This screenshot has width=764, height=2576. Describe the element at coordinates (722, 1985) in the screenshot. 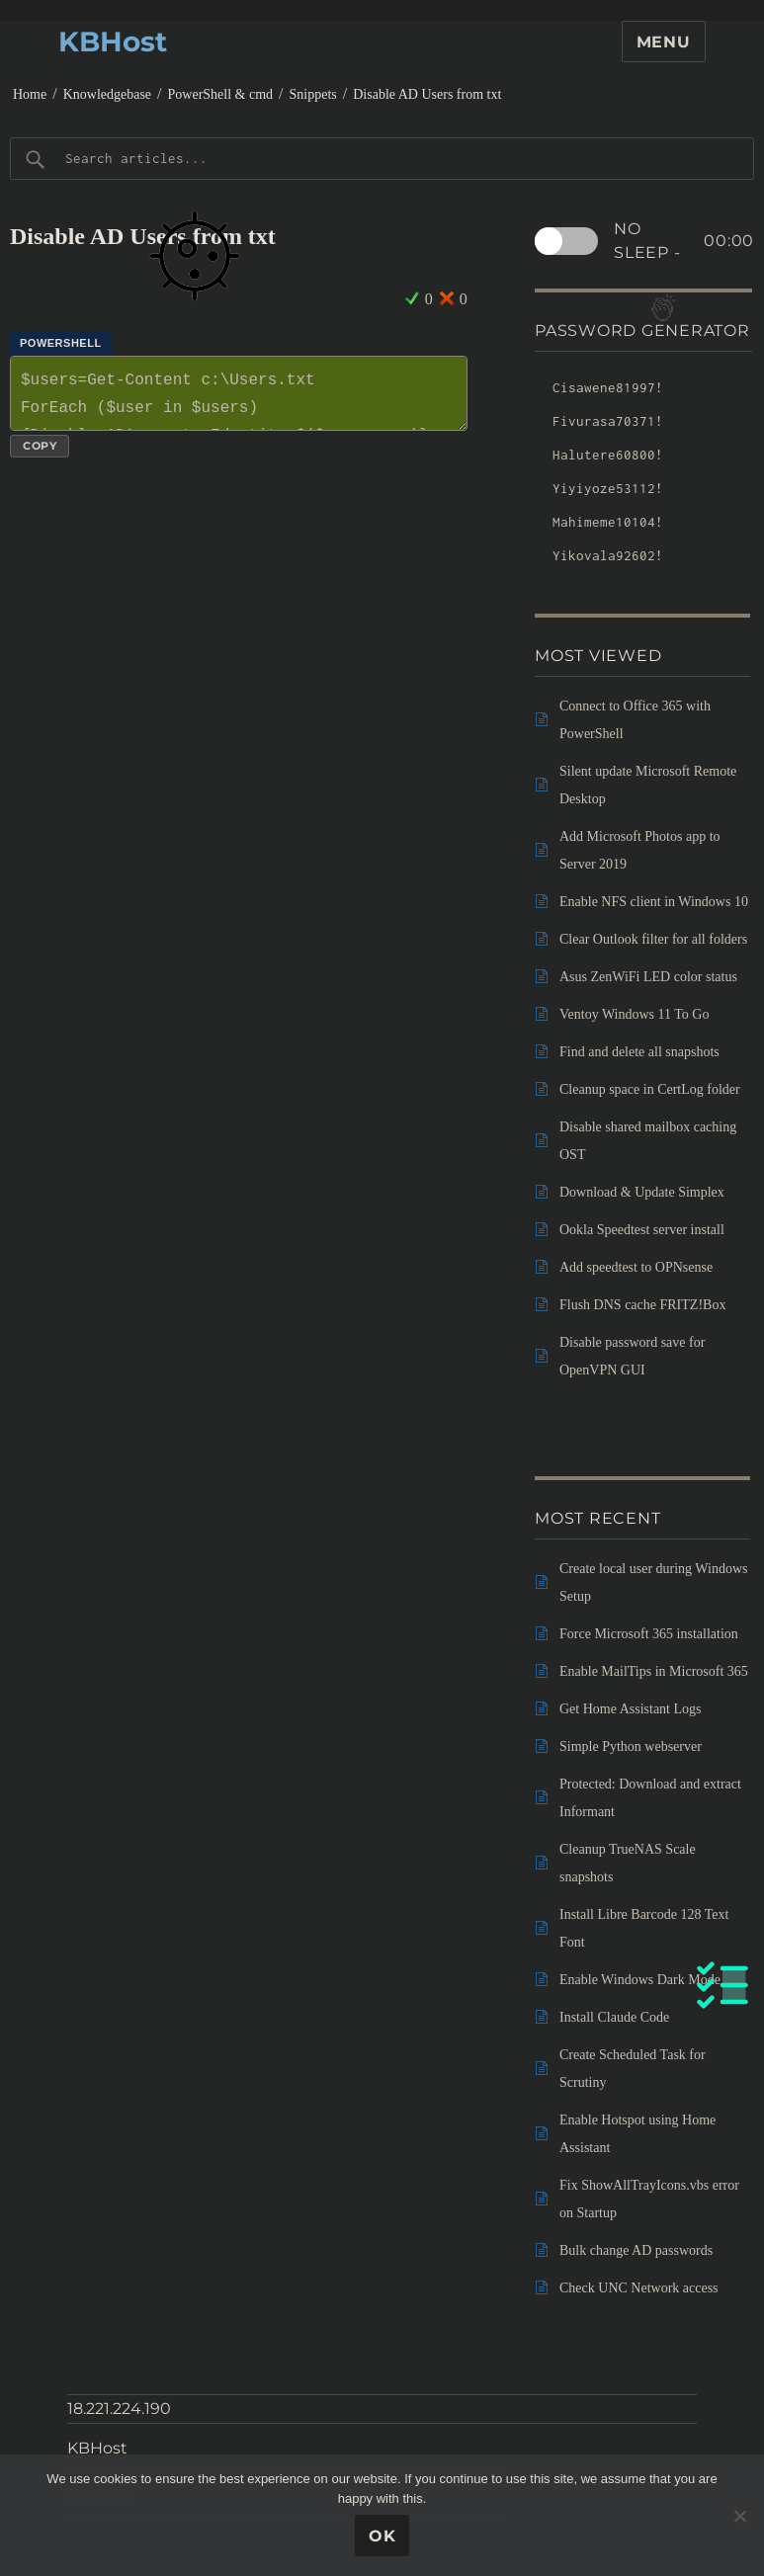

I see `view completed tasks or checklist` at that location.